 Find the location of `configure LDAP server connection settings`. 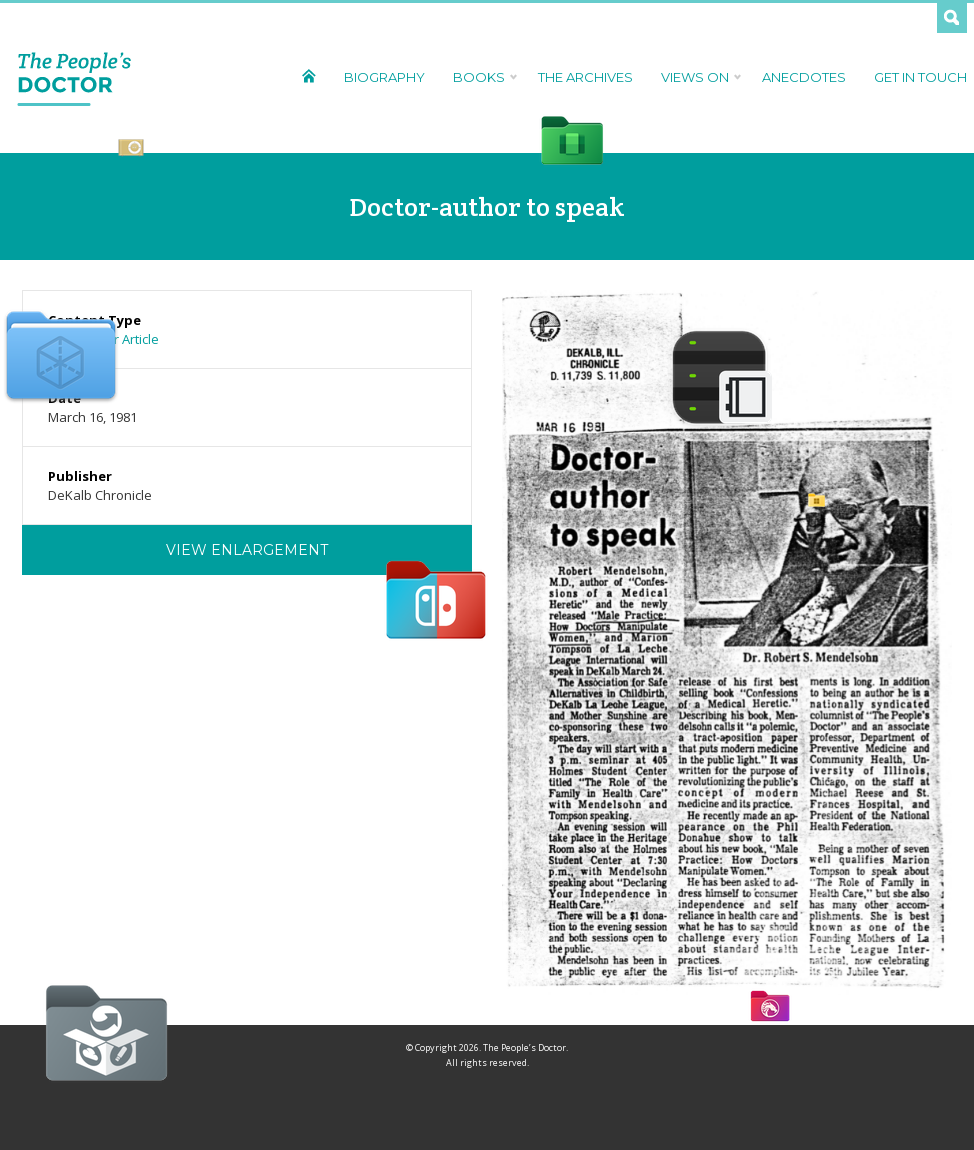

configure LDAP server connection settings is located at coordinates (720, 379).